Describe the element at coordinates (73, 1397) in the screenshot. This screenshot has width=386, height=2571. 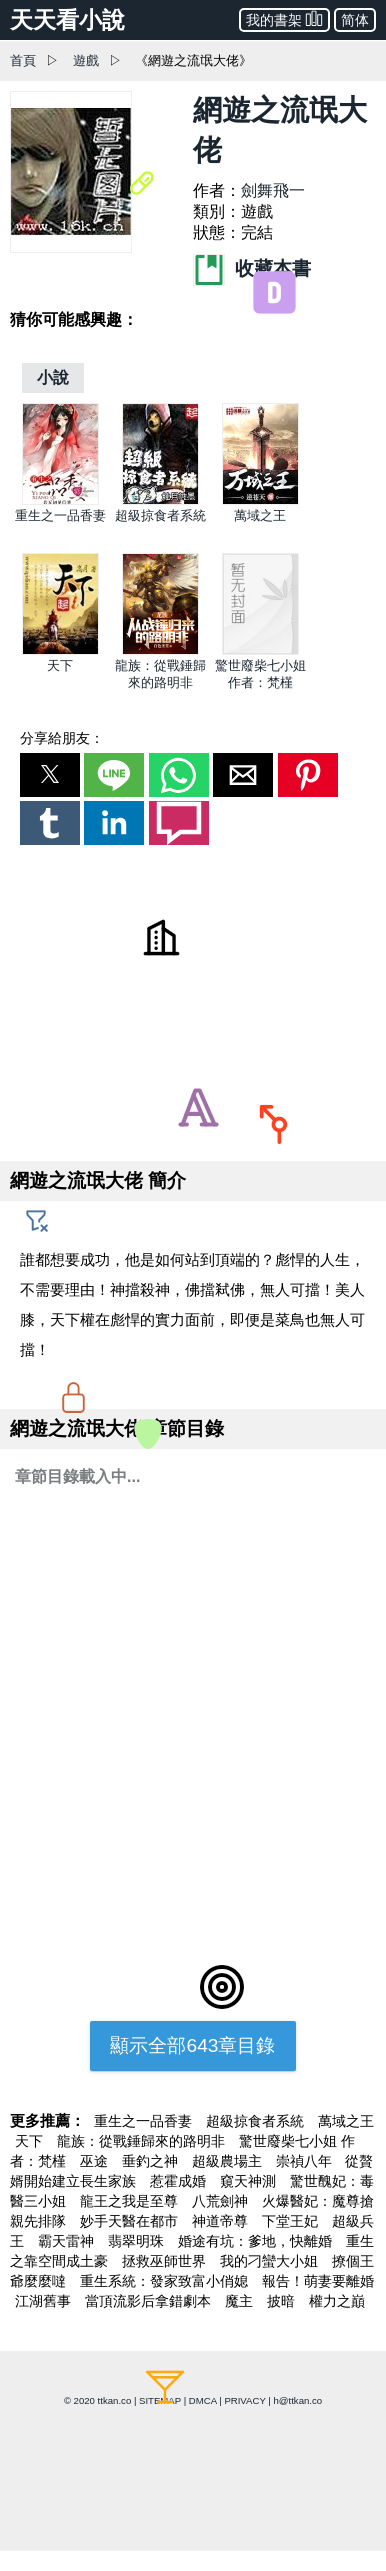
I see `indicates a locked or secured item` at that location.